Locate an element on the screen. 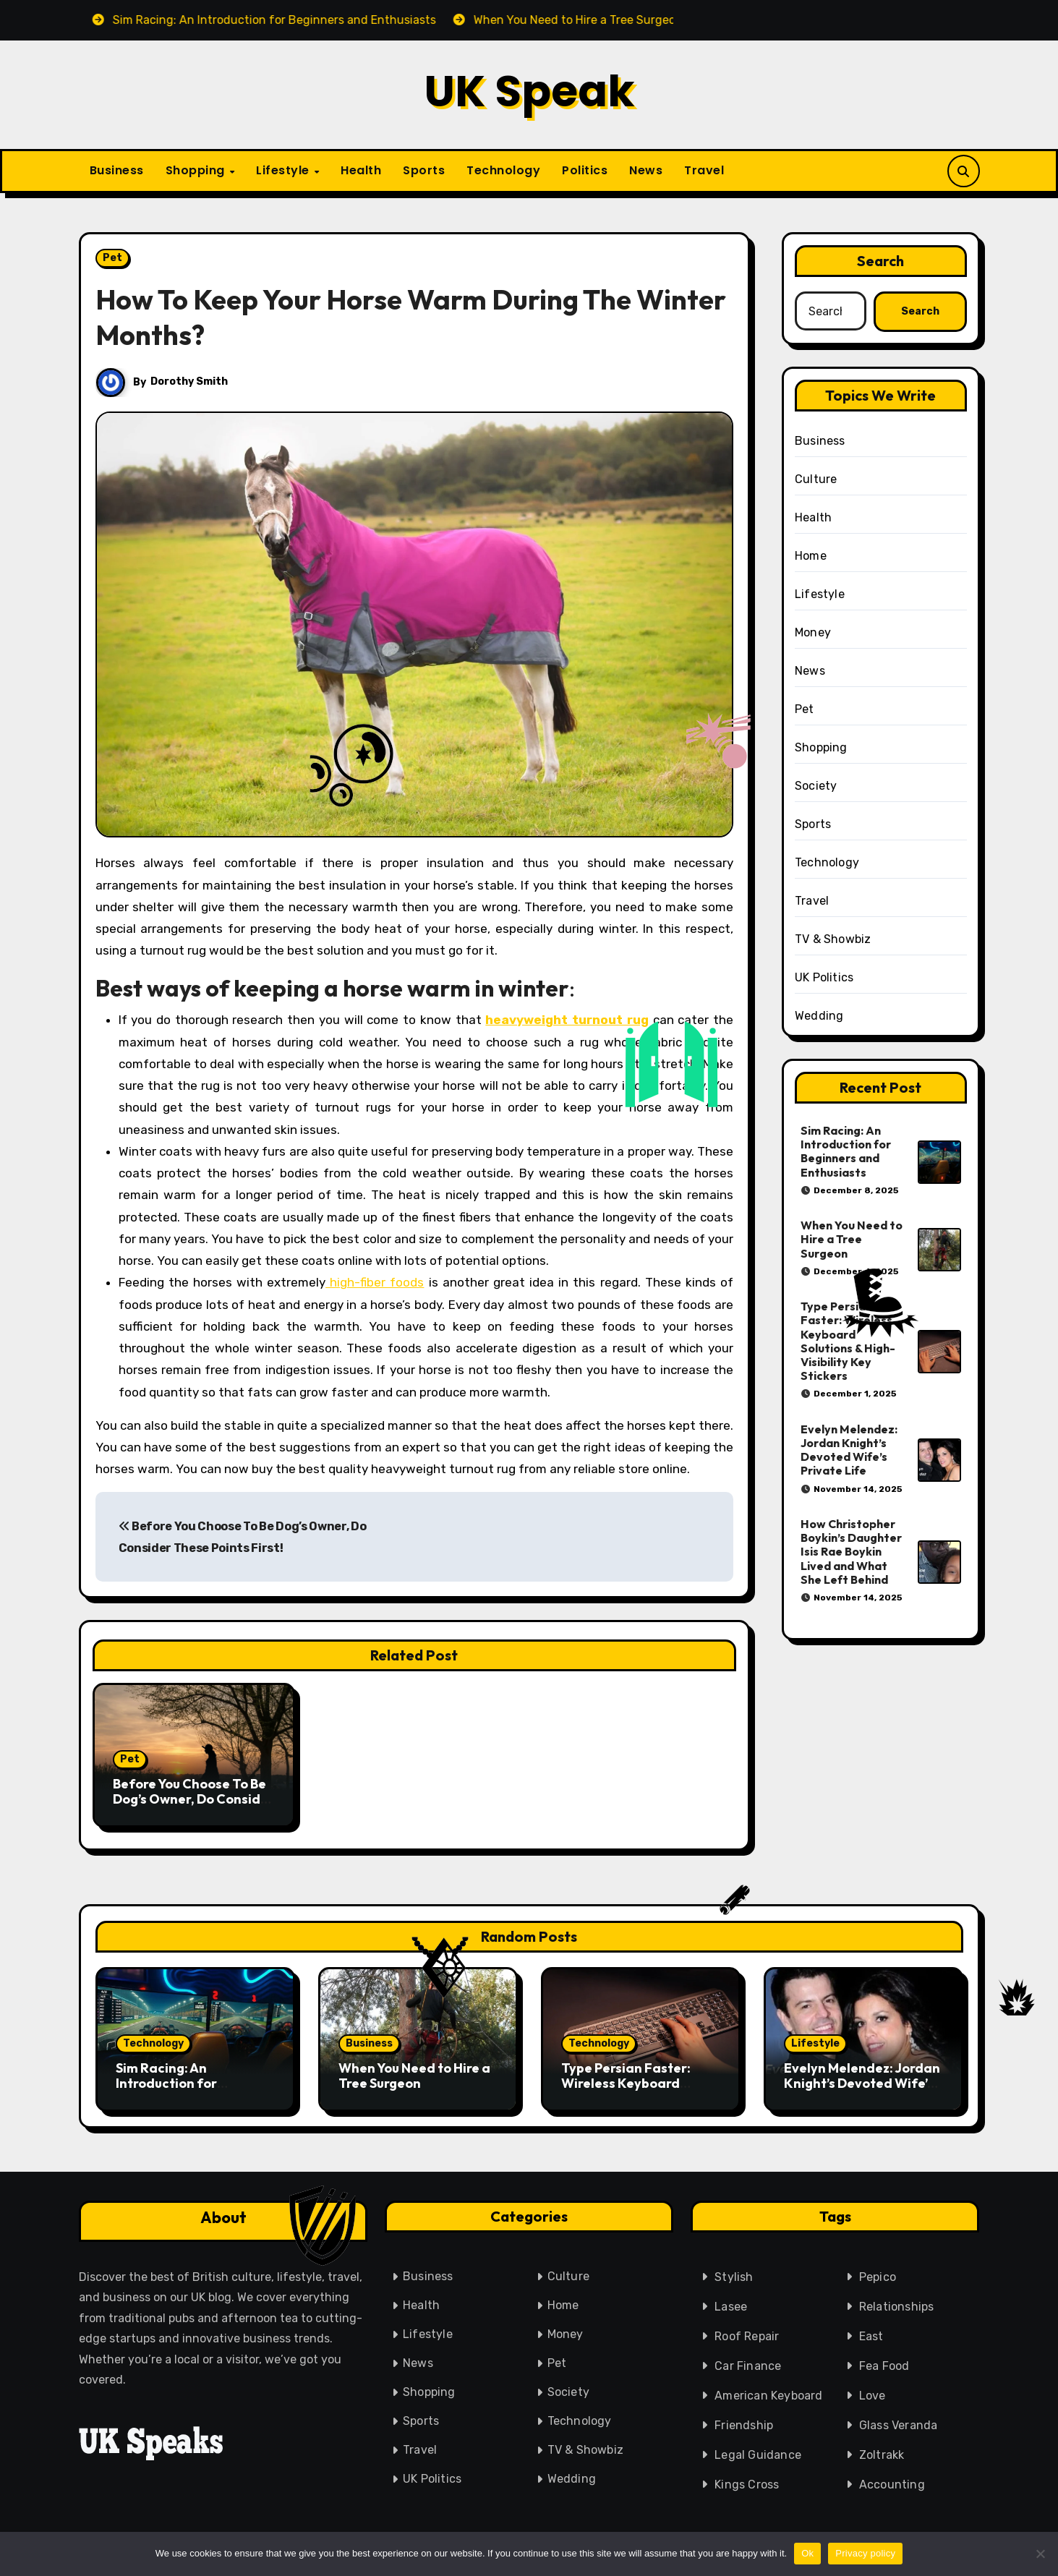  perform a stomp or ground attack is located at coordinates (880, 1303).